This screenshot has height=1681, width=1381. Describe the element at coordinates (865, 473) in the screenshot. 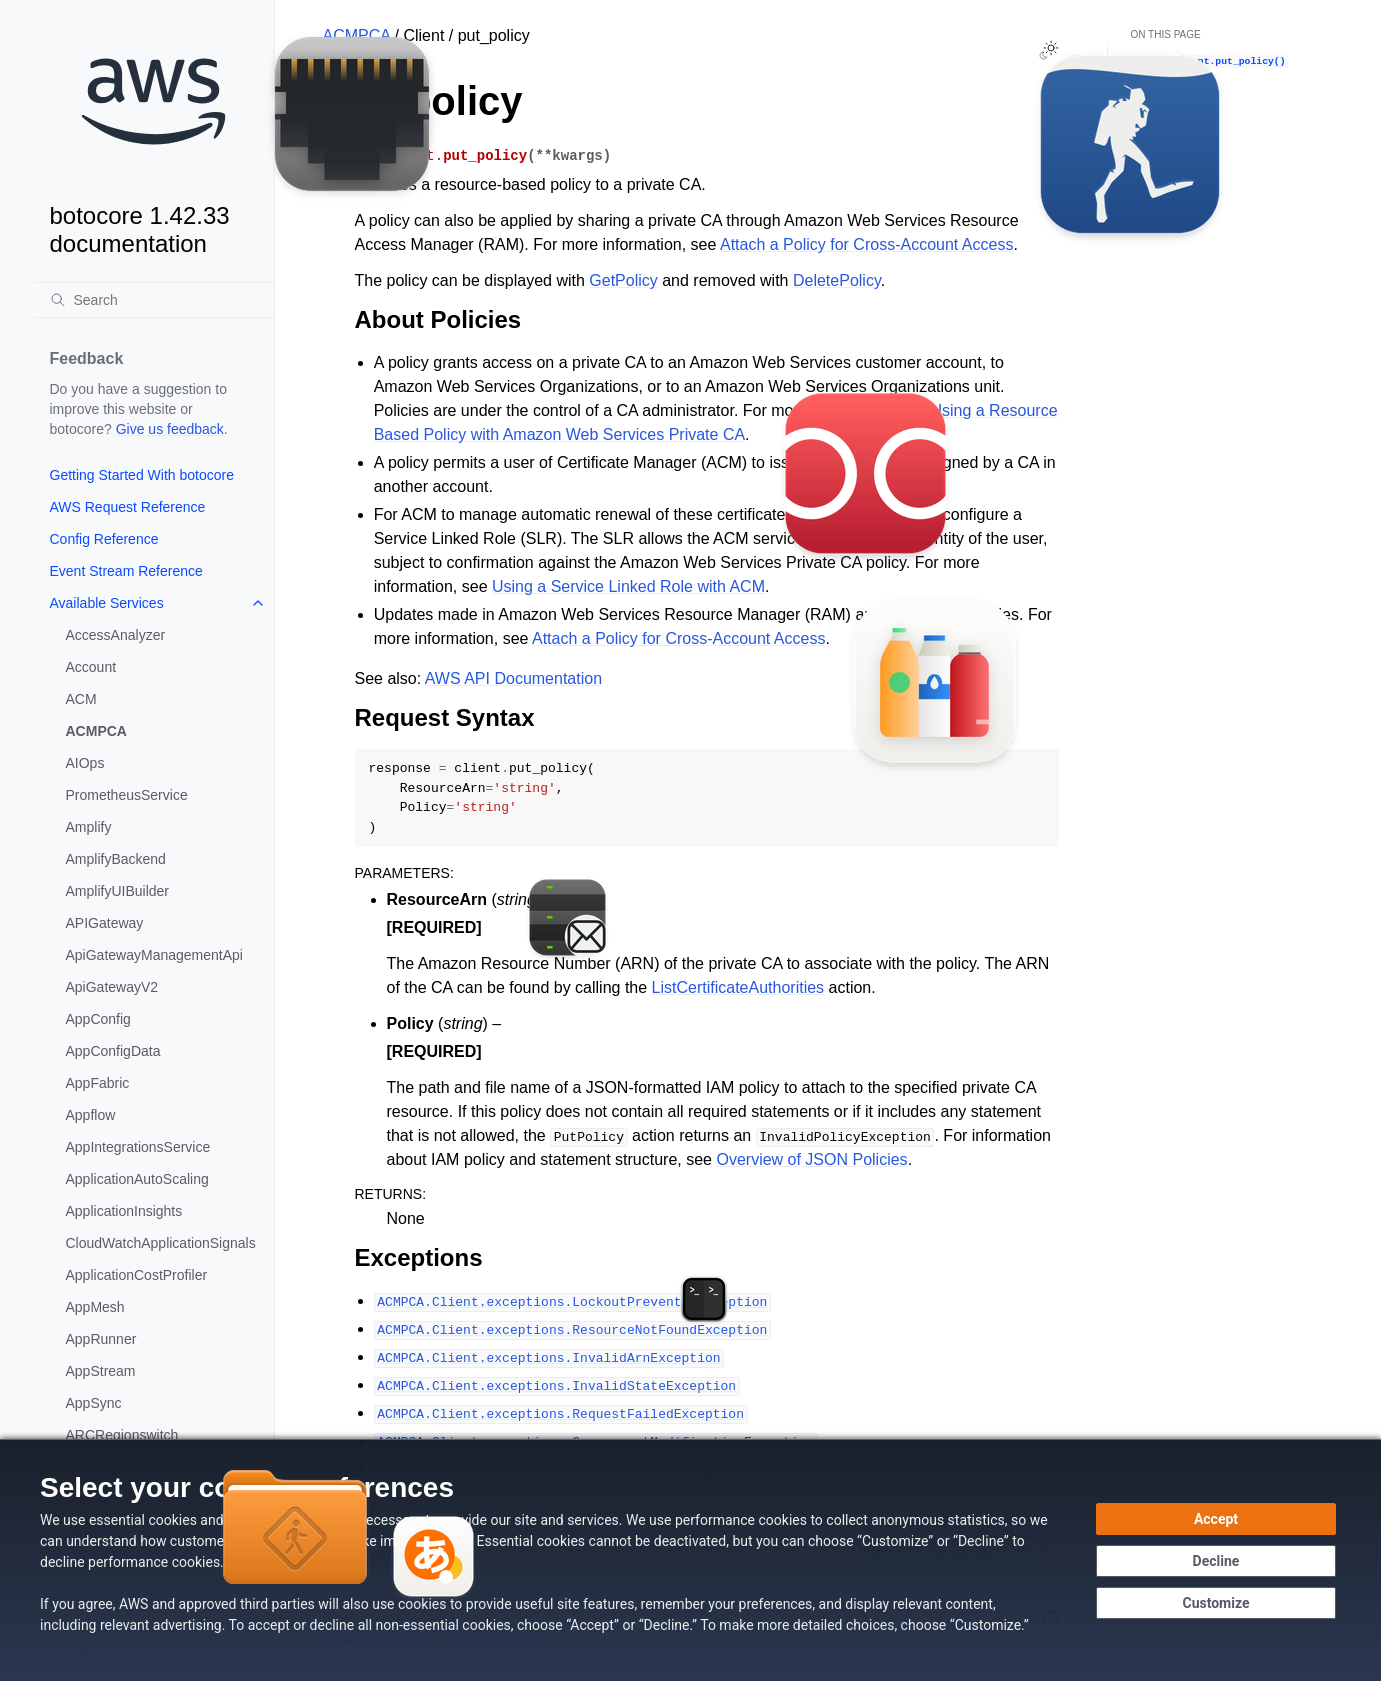

I see `open Double Commander file manager` at that location.